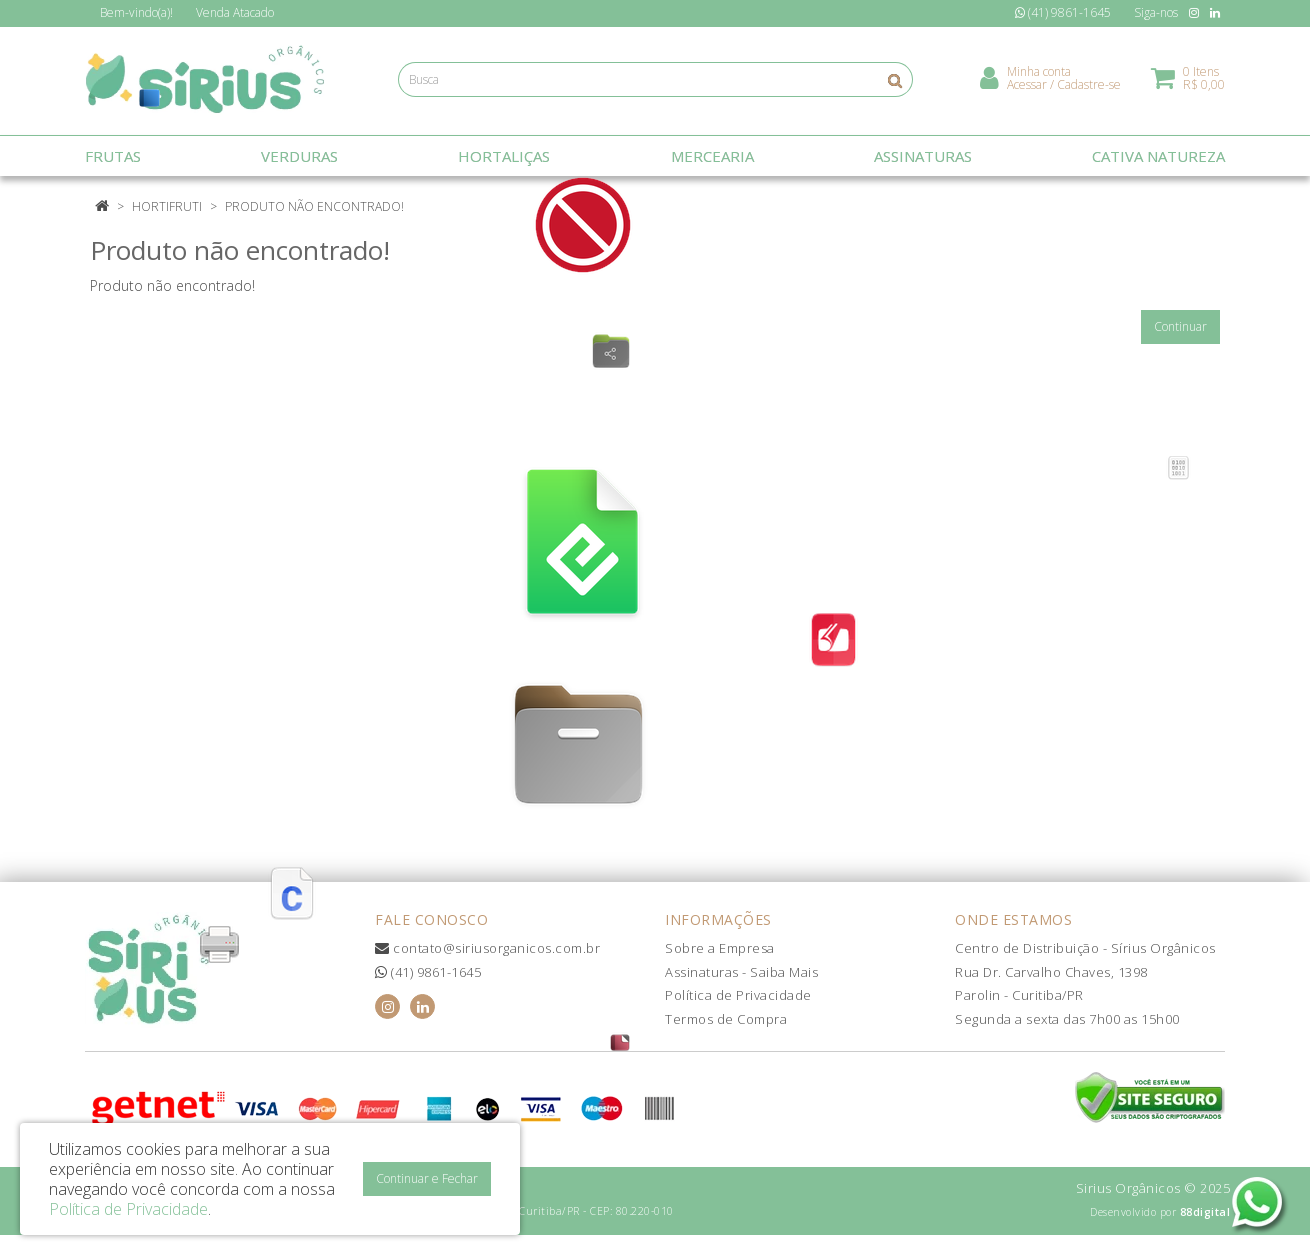 This screenshot has width=1310, height=1255. I want to click on an eps vector file, so click(833, 639).